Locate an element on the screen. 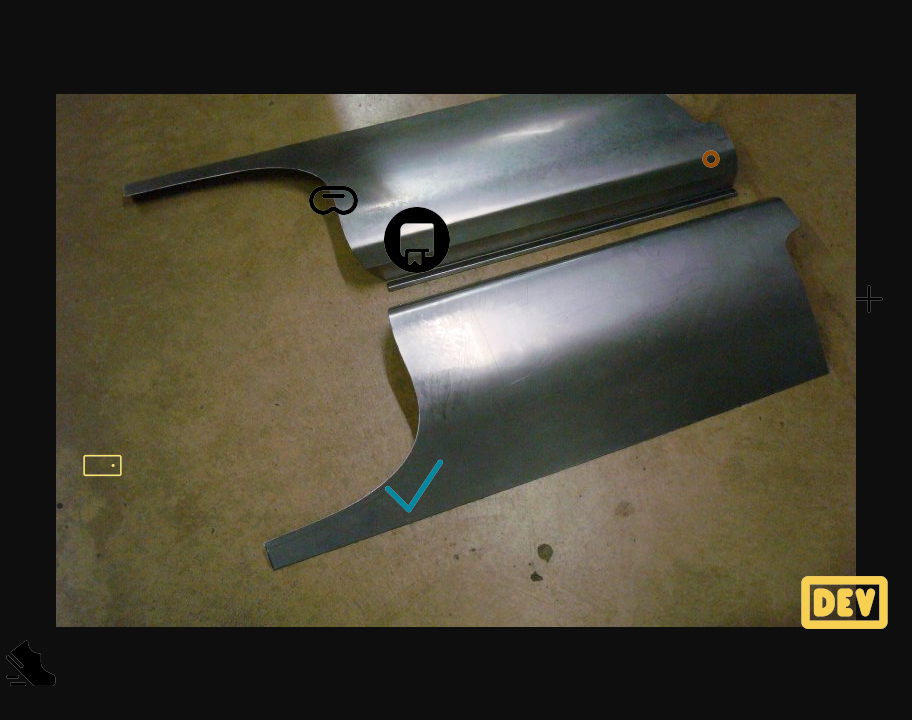 Image resolution: width=912 pixels, height=720 pixels. confirm or complete an action is located at coordinates (414, 486).